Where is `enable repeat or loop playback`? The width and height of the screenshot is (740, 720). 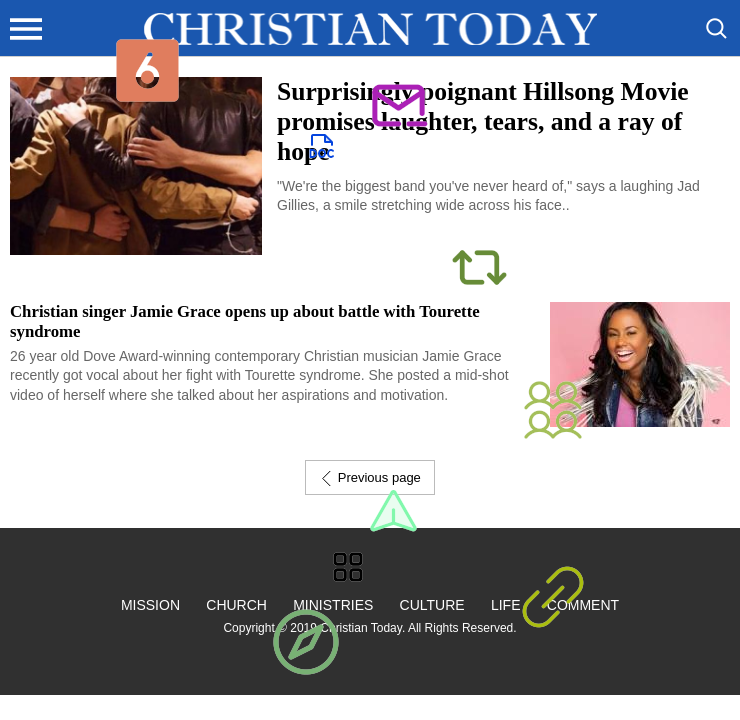
enable repeat or loop playback is located at coordinates (479, 267).